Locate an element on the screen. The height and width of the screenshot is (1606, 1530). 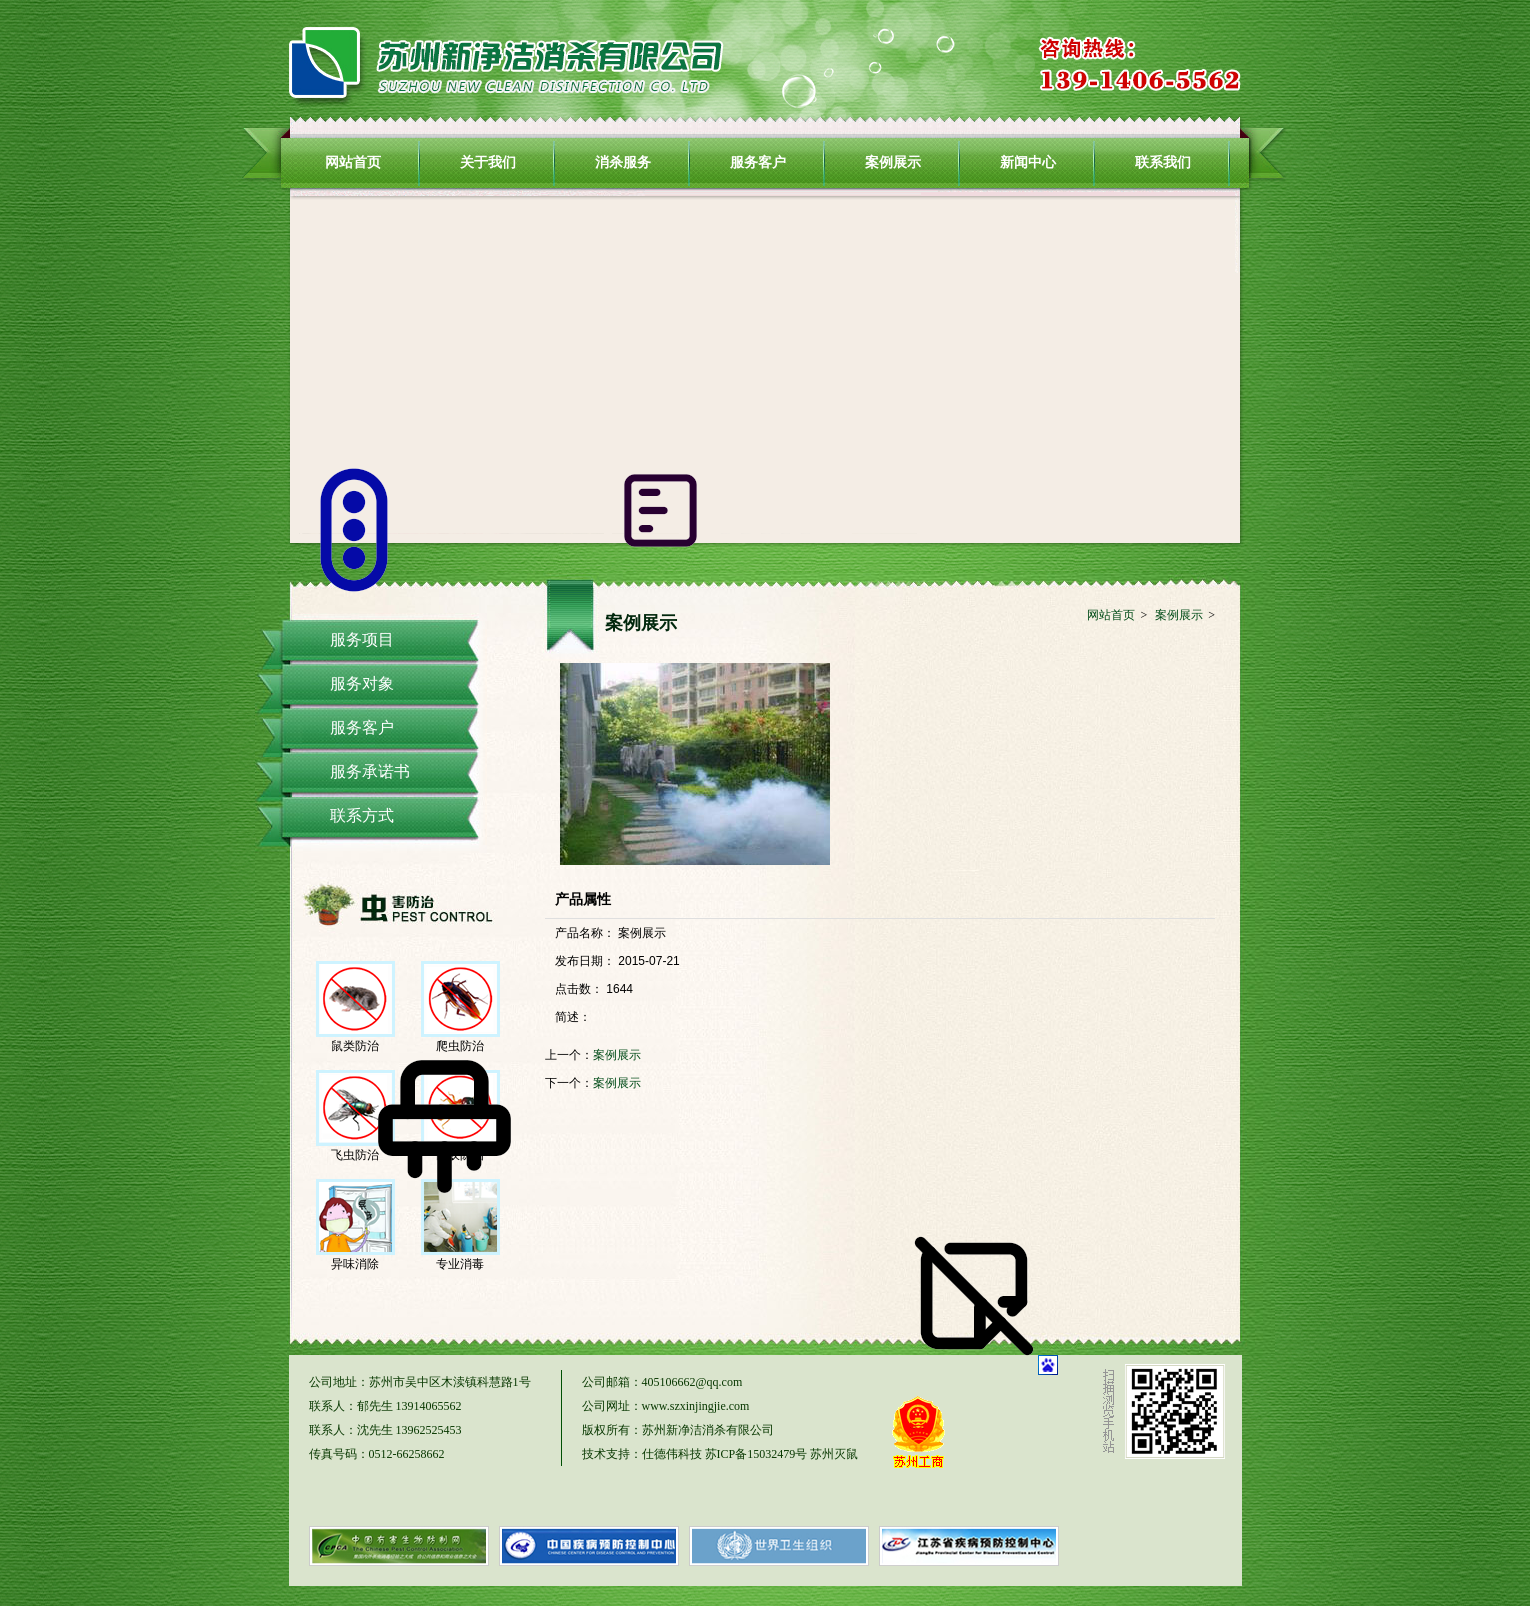
shred or permanently delete a document is located at coordinates (444, 1126).